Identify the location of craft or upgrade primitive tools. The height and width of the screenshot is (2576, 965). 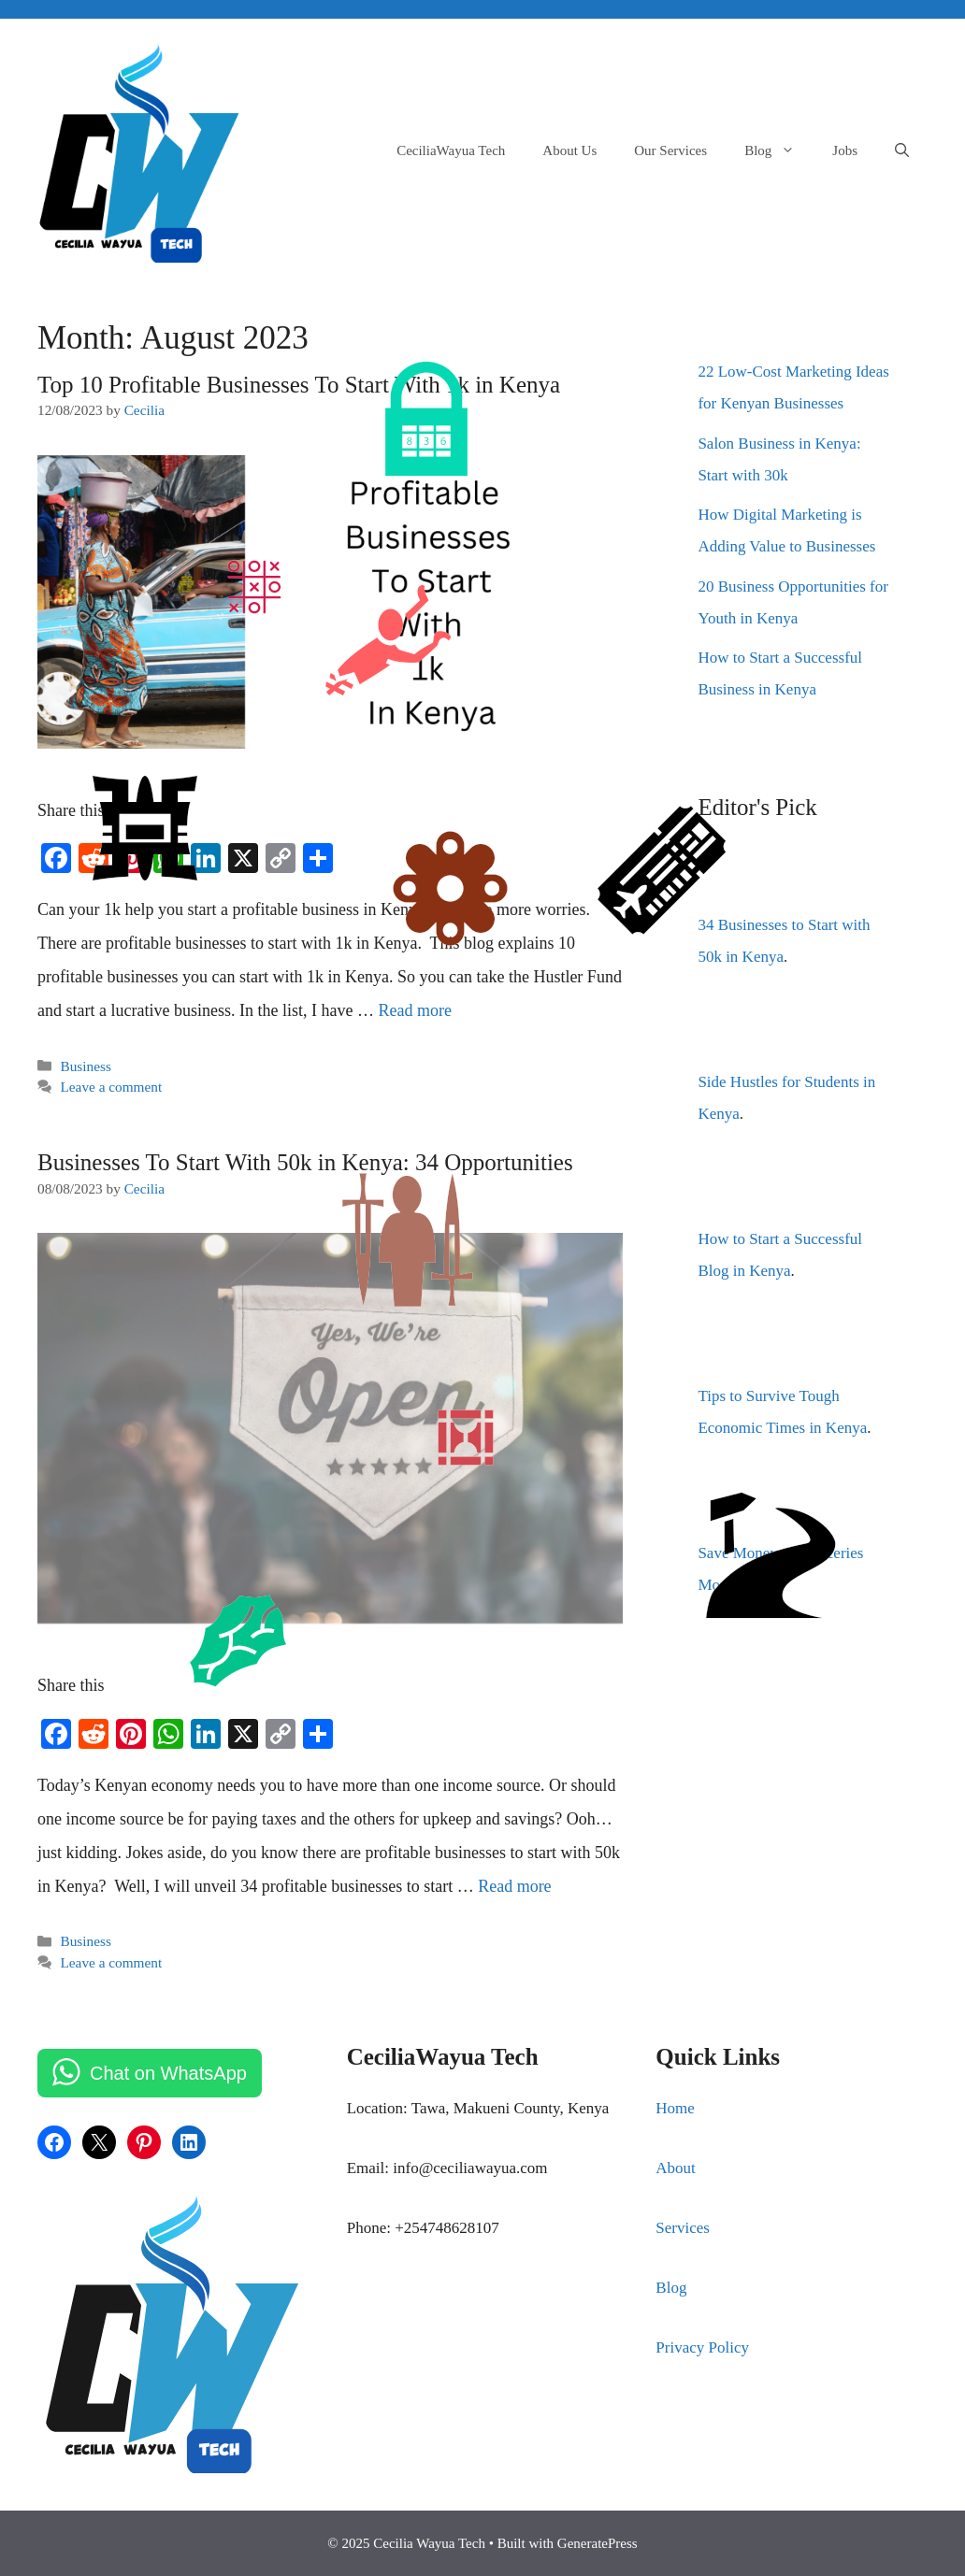
(238, 1640).